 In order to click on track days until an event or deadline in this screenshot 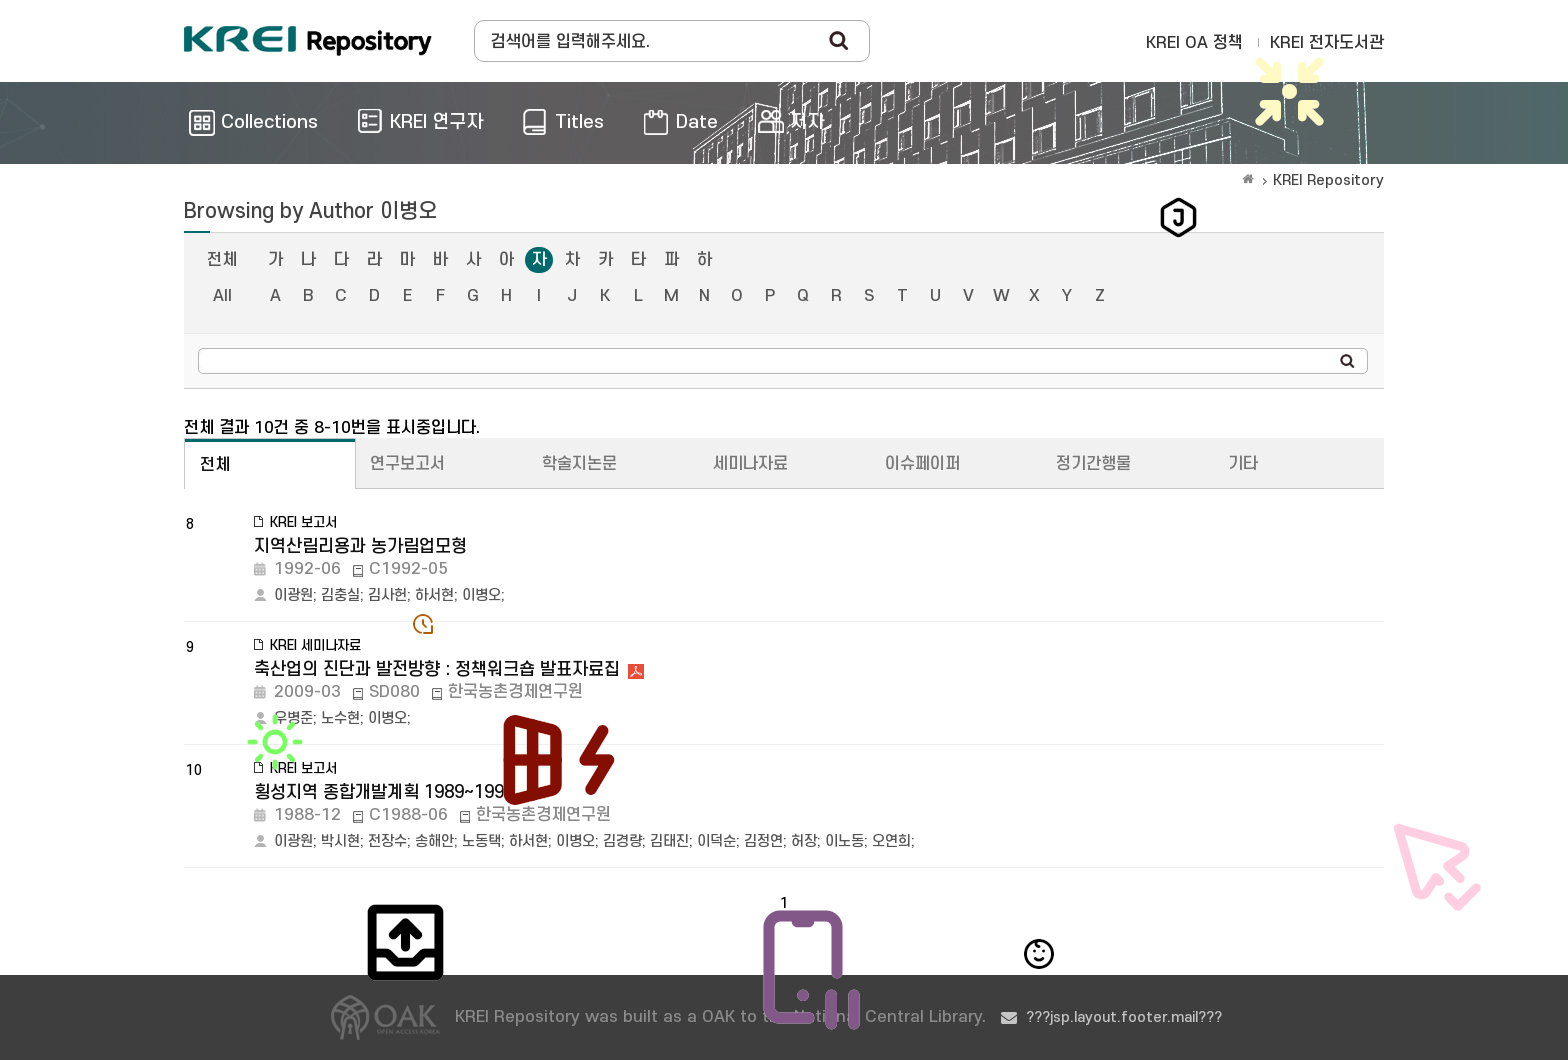, I will do `click(423, 624)`.